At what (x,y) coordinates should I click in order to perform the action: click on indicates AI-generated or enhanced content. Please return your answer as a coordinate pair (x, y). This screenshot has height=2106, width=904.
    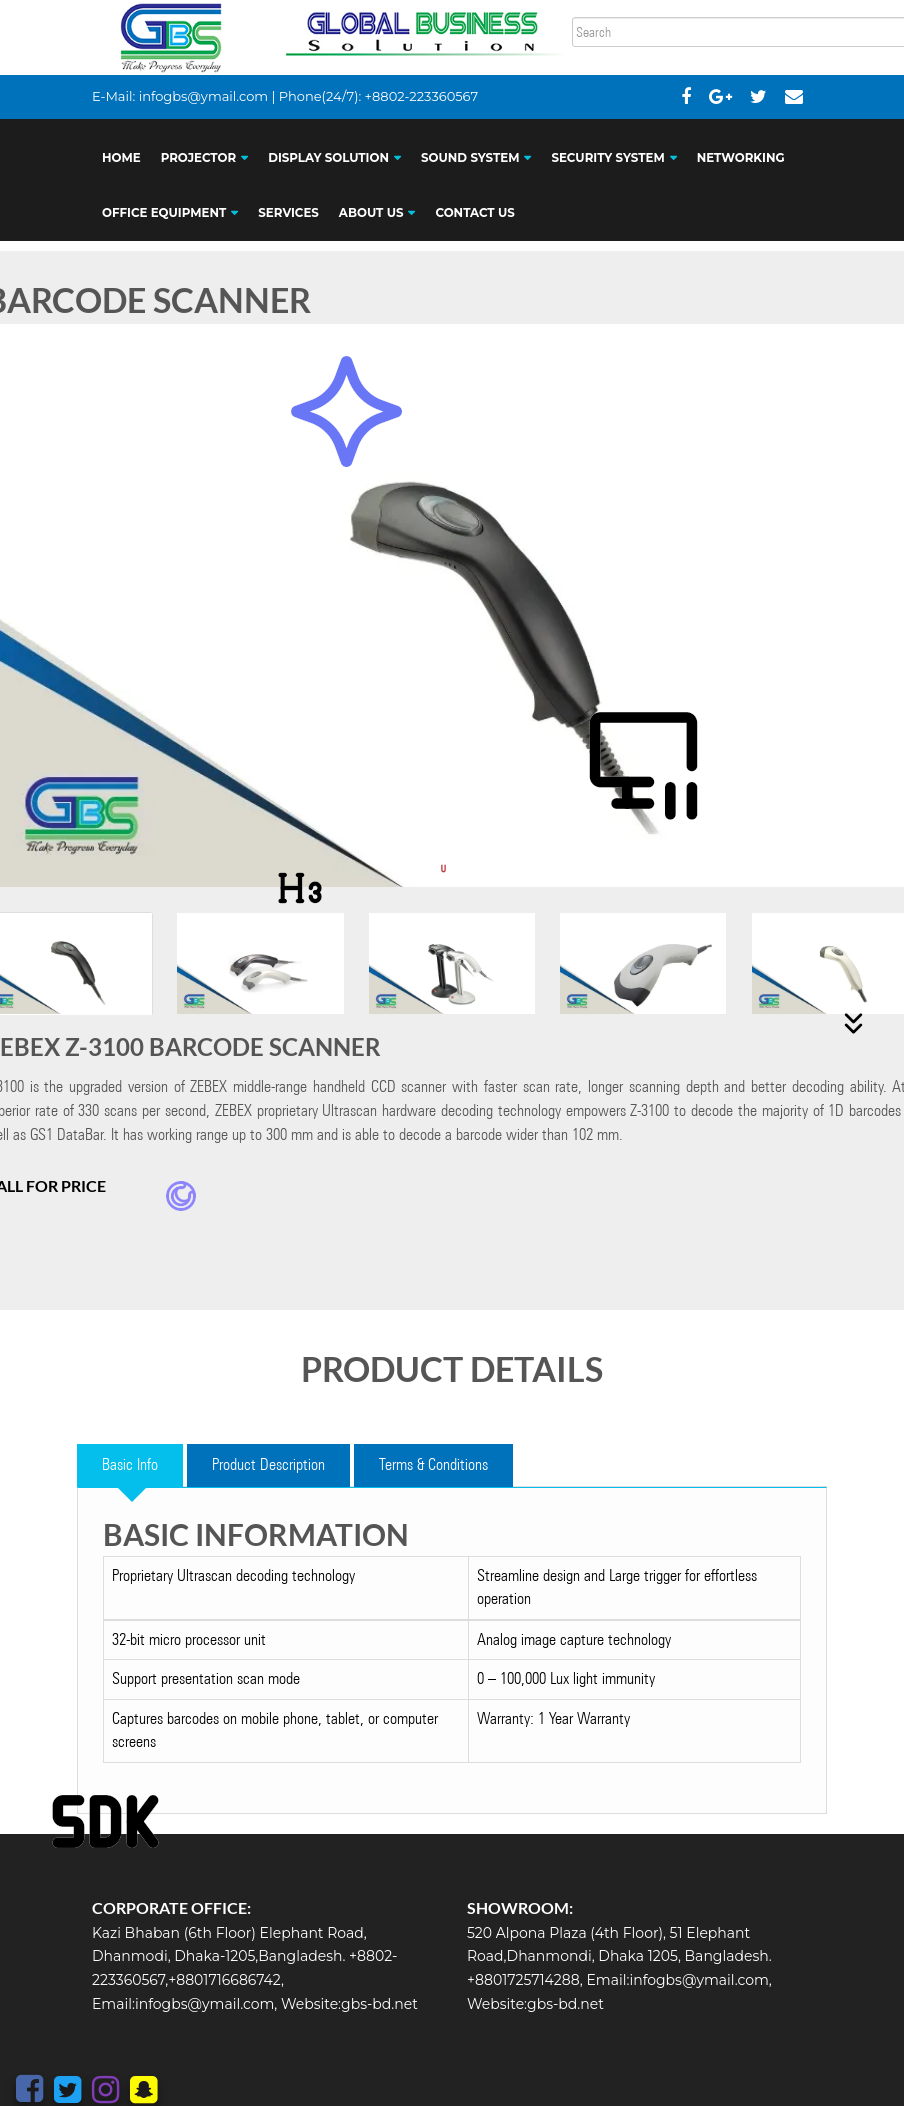
    Looking at the image, I should click on (346, 411).